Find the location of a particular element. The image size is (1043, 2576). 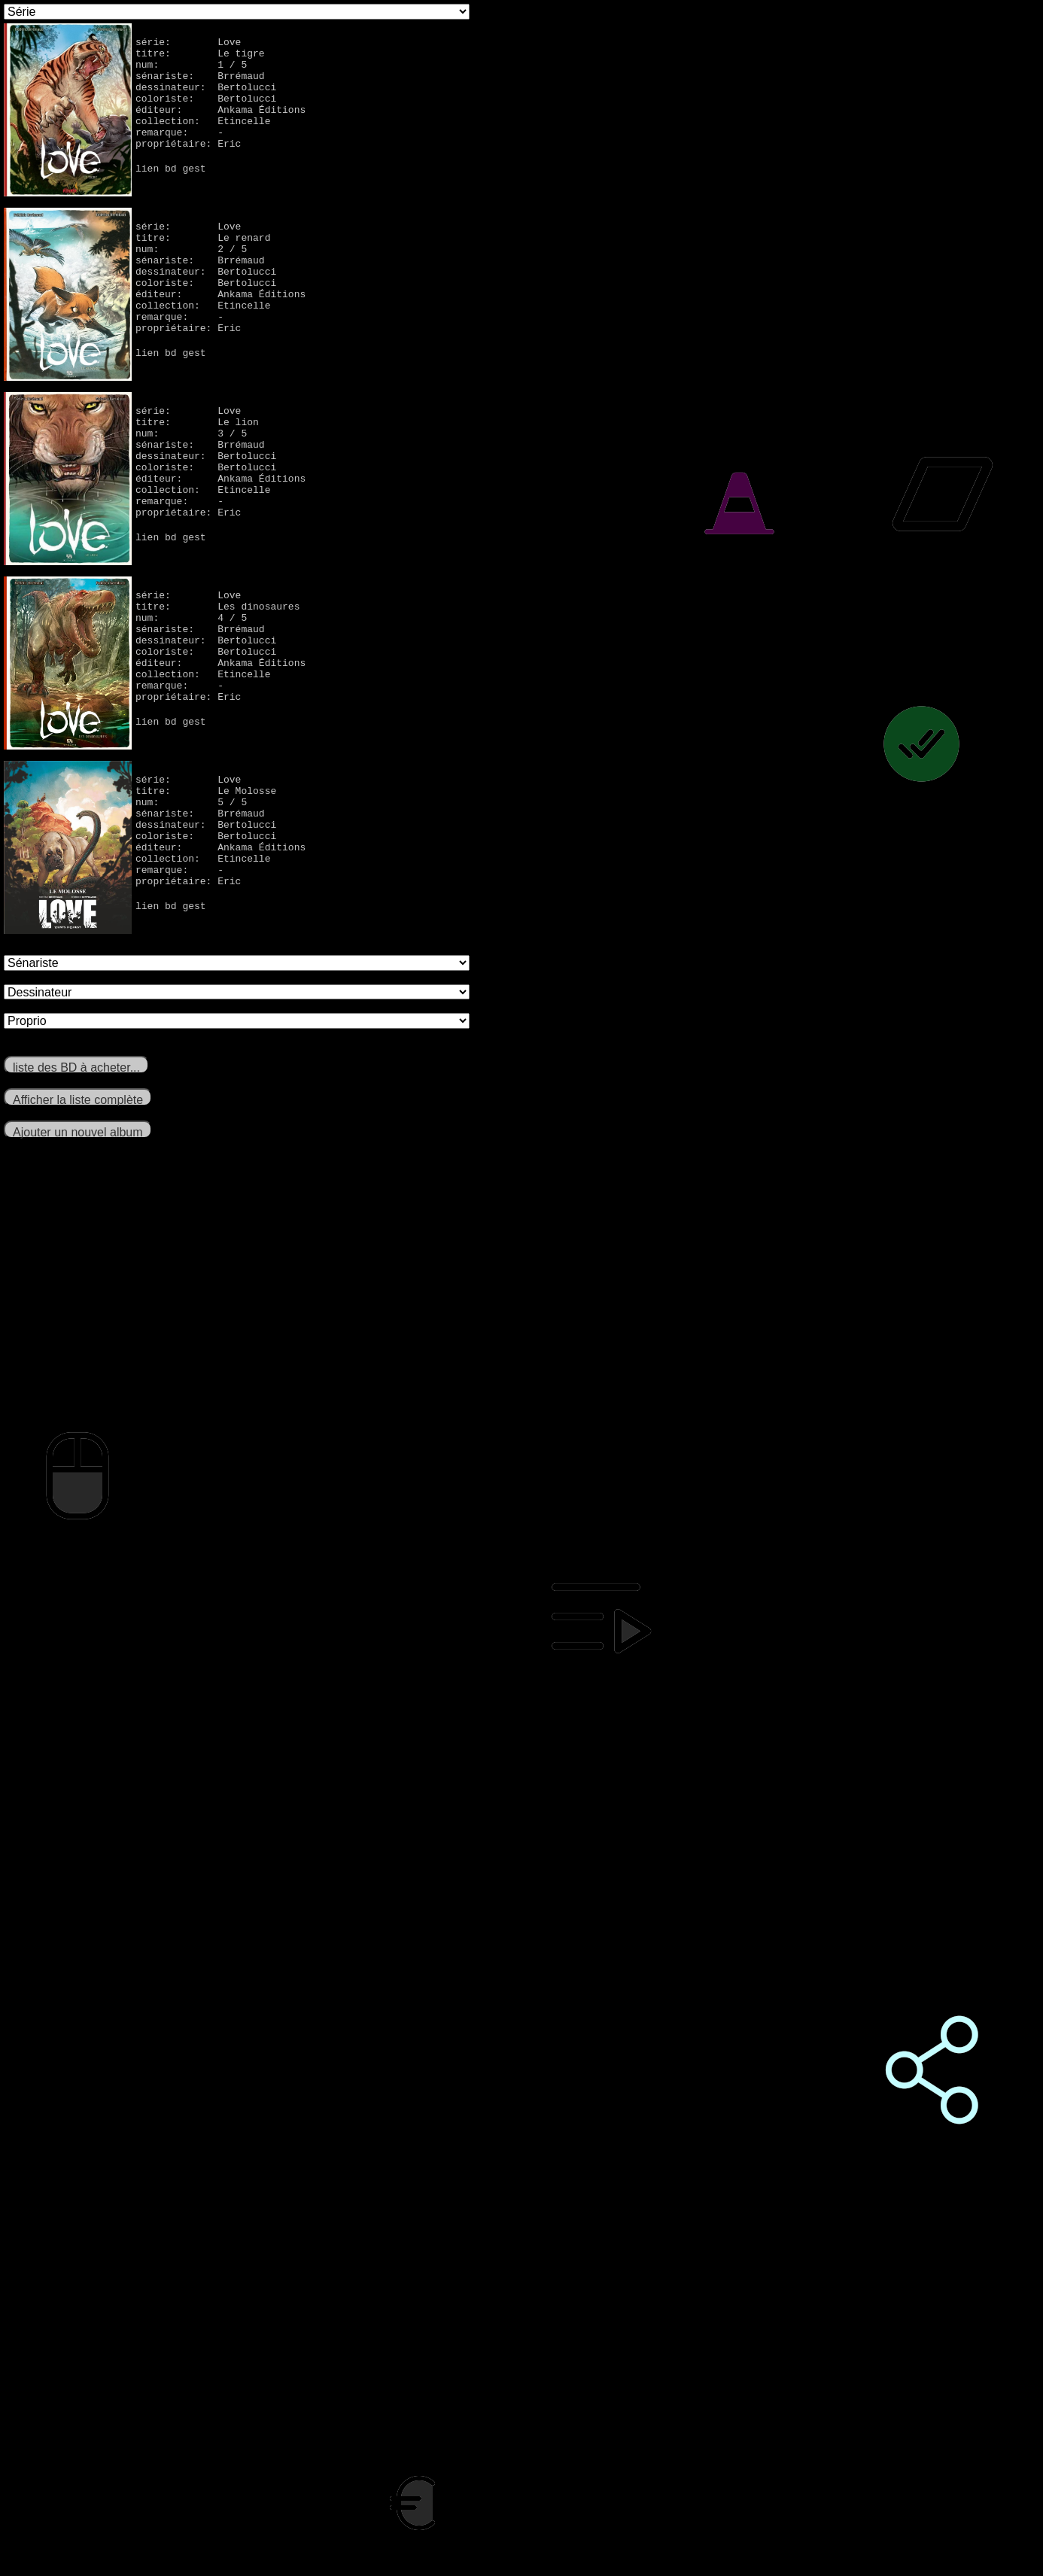

select parallelogram shape tool is located at coordinates (942, 494).